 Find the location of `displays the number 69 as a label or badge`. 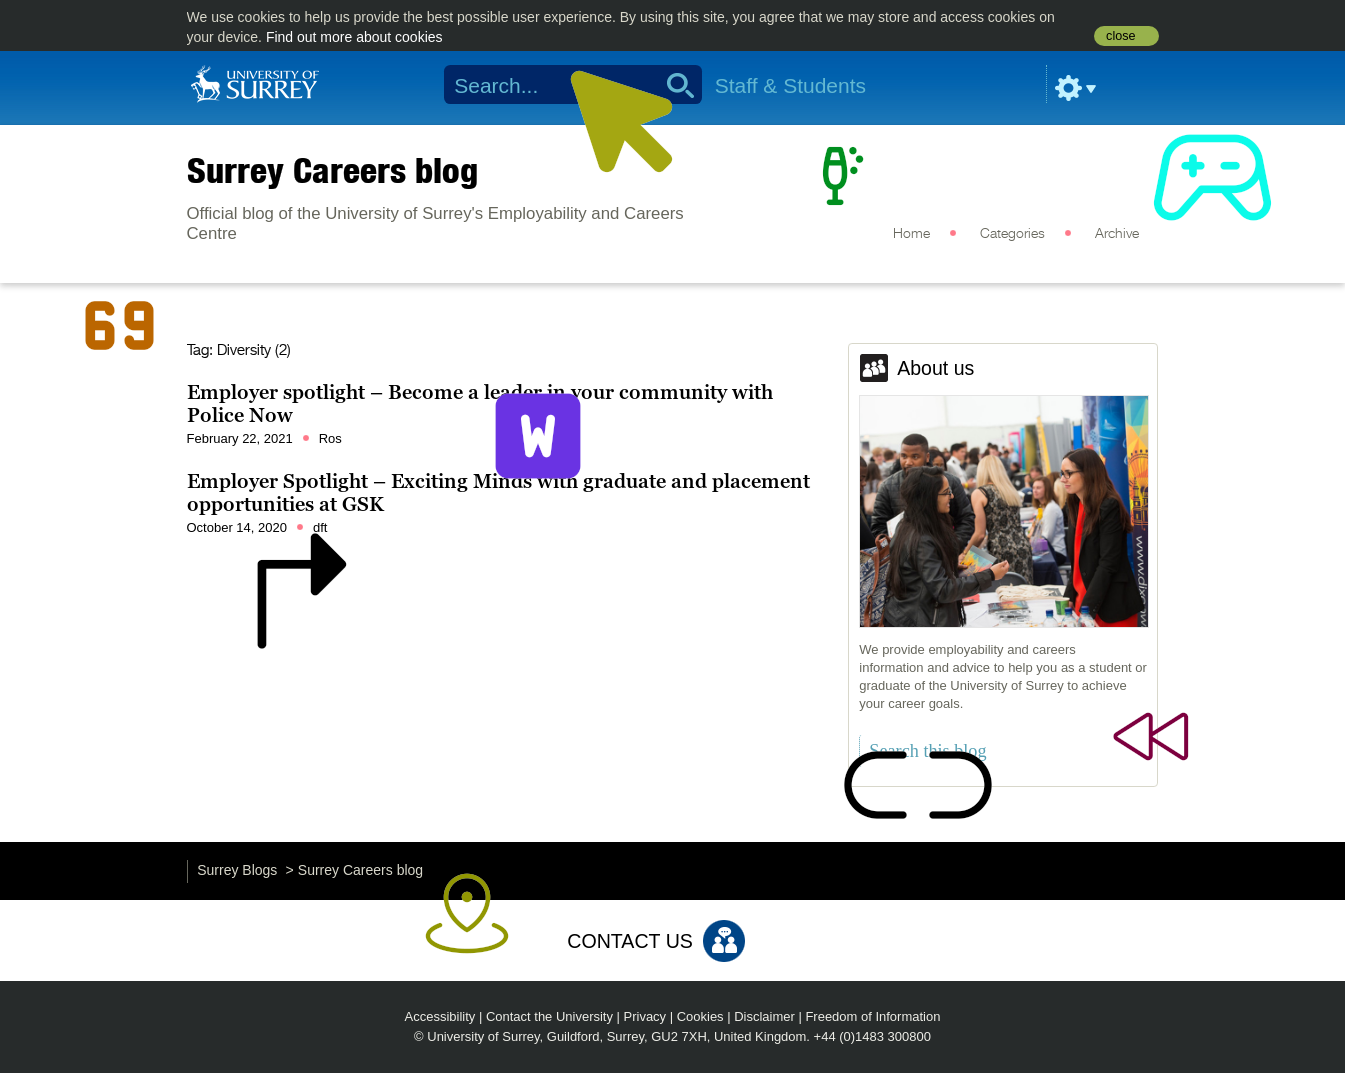

displays the number 69 as a label or badge is located at coordinates (119, 325).